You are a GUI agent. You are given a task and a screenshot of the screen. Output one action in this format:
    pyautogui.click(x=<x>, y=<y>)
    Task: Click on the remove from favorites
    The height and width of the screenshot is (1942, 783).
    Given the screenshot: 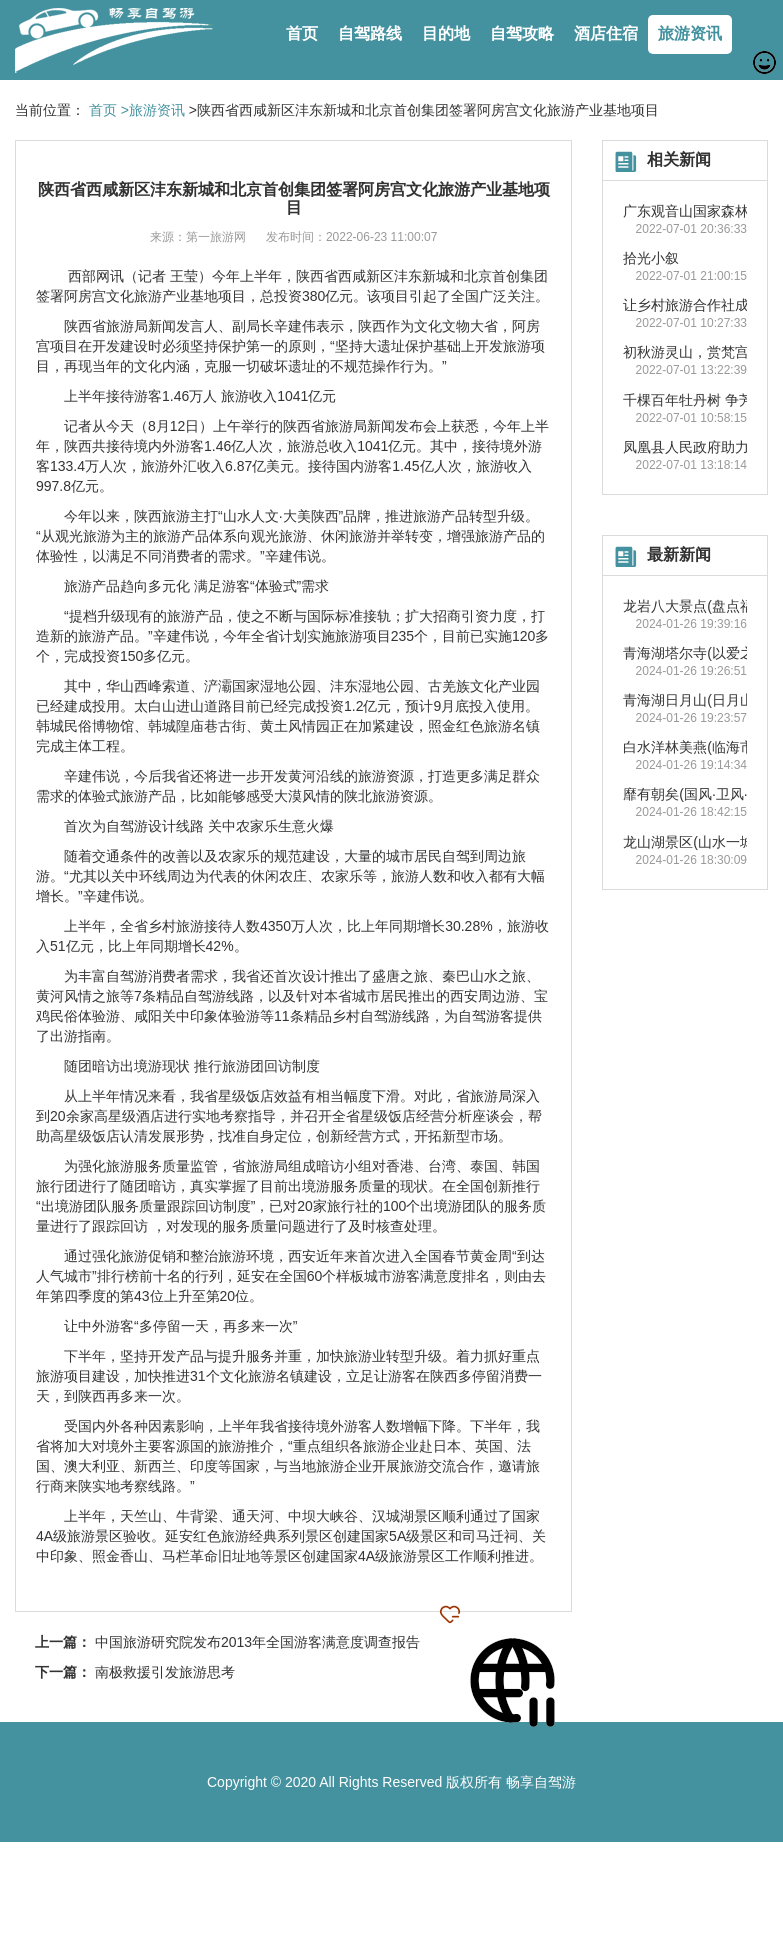 What is the action you would take?
    pyautogui.click(x=450, y=1614)
    